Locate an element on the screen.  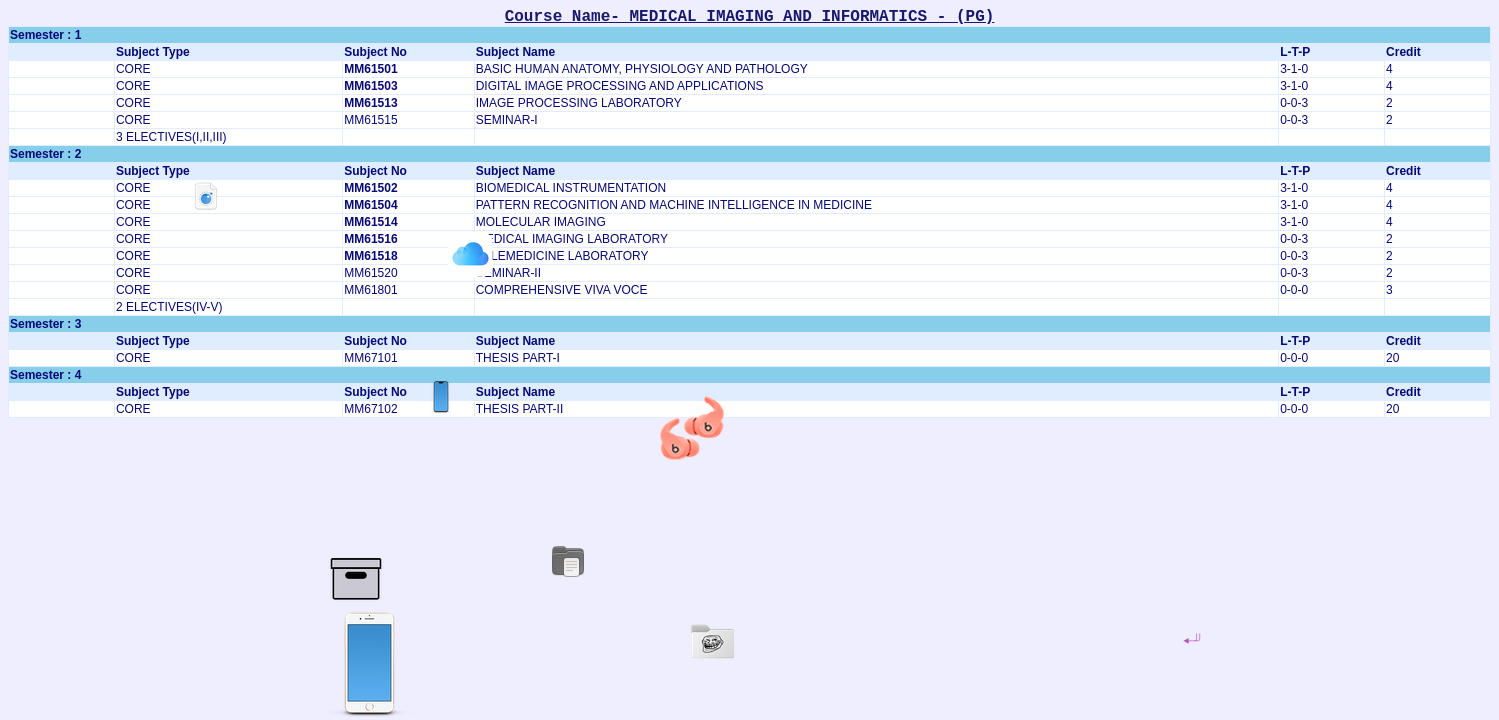
iPhone 7 device icon for system identification is located at coordinates (369, 664).